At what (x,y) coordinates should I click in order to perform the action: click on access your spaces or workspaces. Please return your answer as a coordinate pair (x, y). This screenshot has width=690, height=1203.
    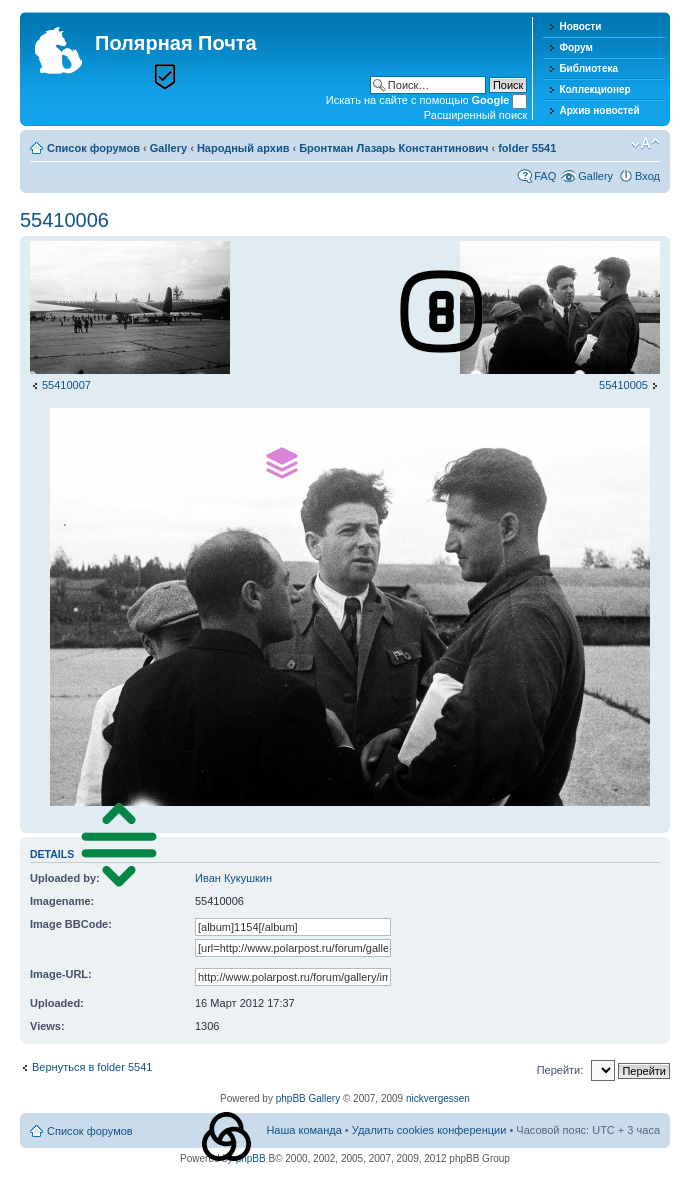
    Looking at the image, I should click on (226, 1136).